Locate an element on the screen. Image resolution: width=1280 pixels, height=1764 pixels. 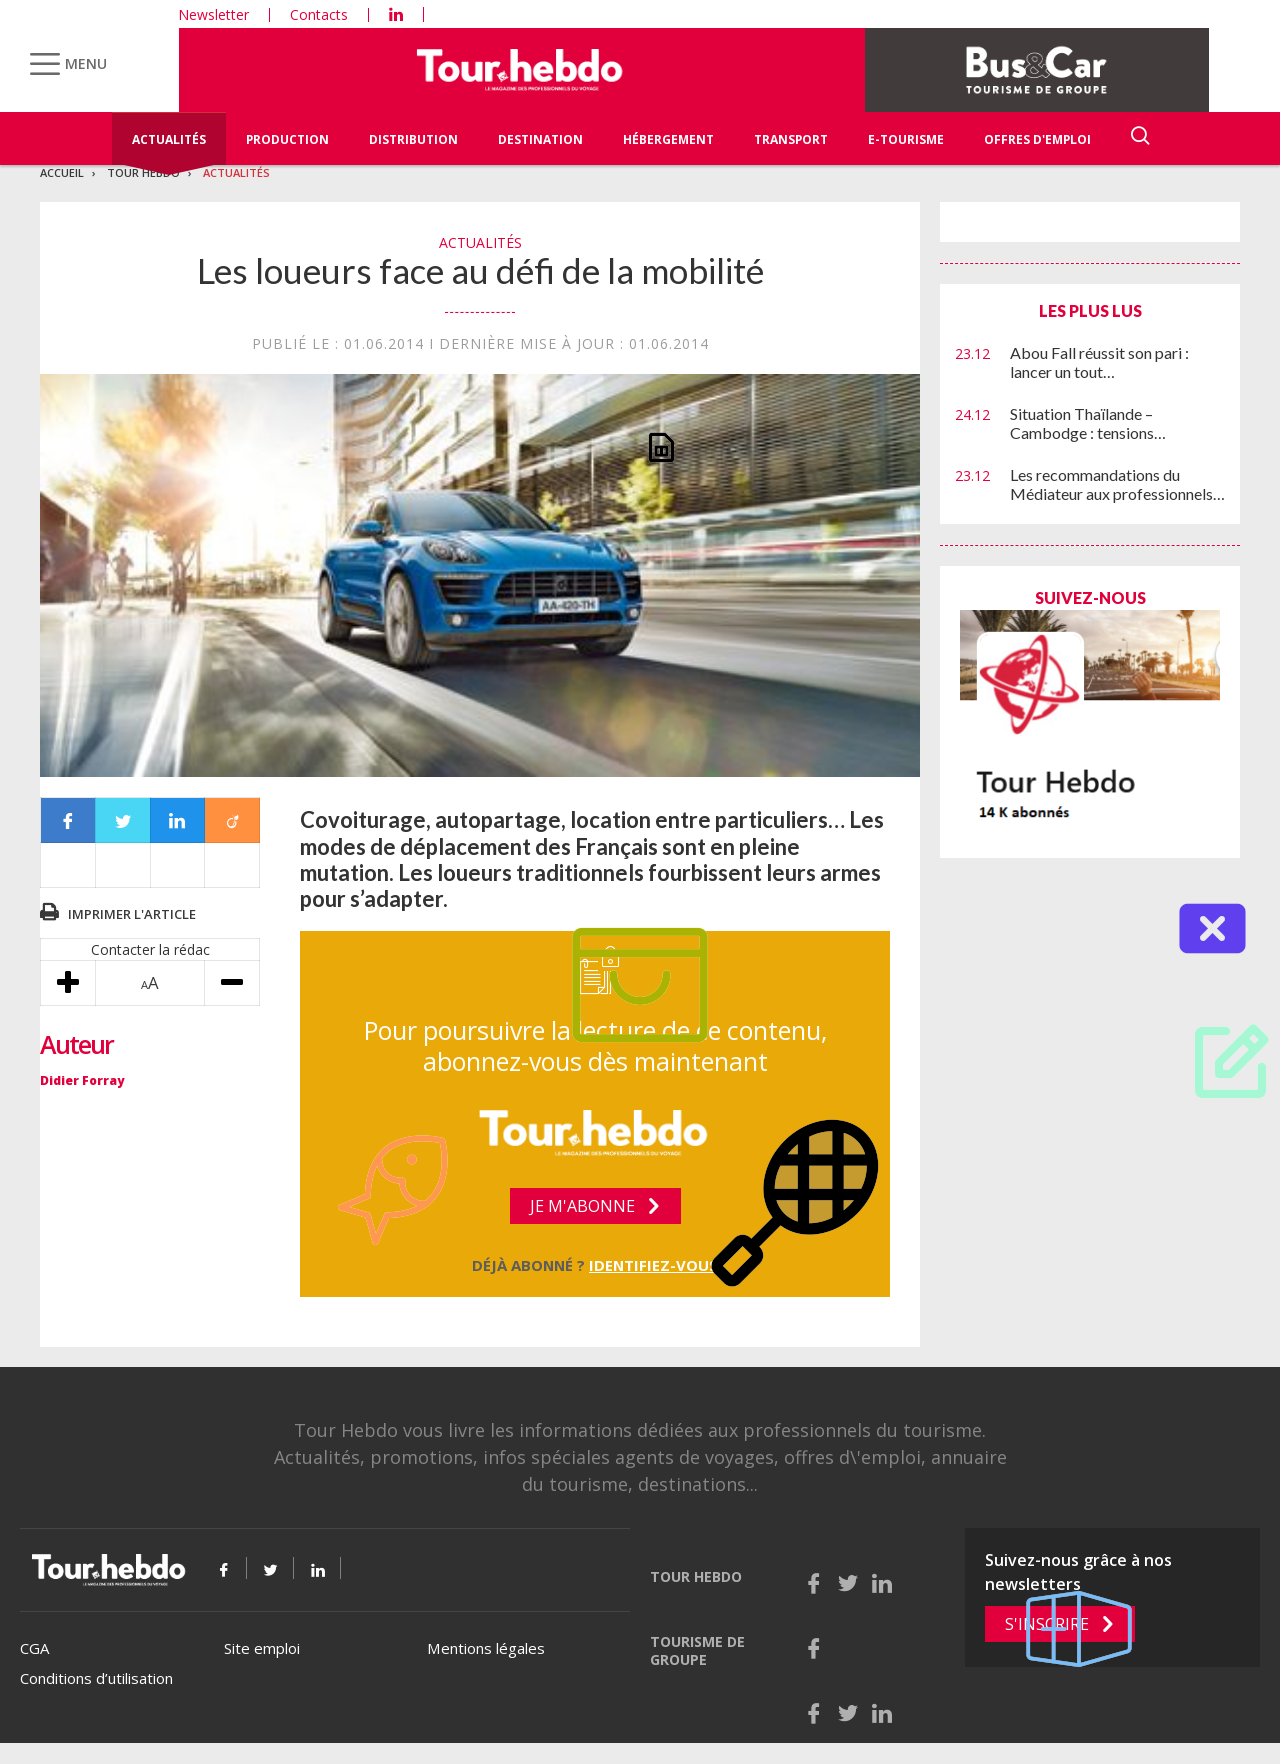
browse seafood or fish-related content is located at coordinates (398, 1184).